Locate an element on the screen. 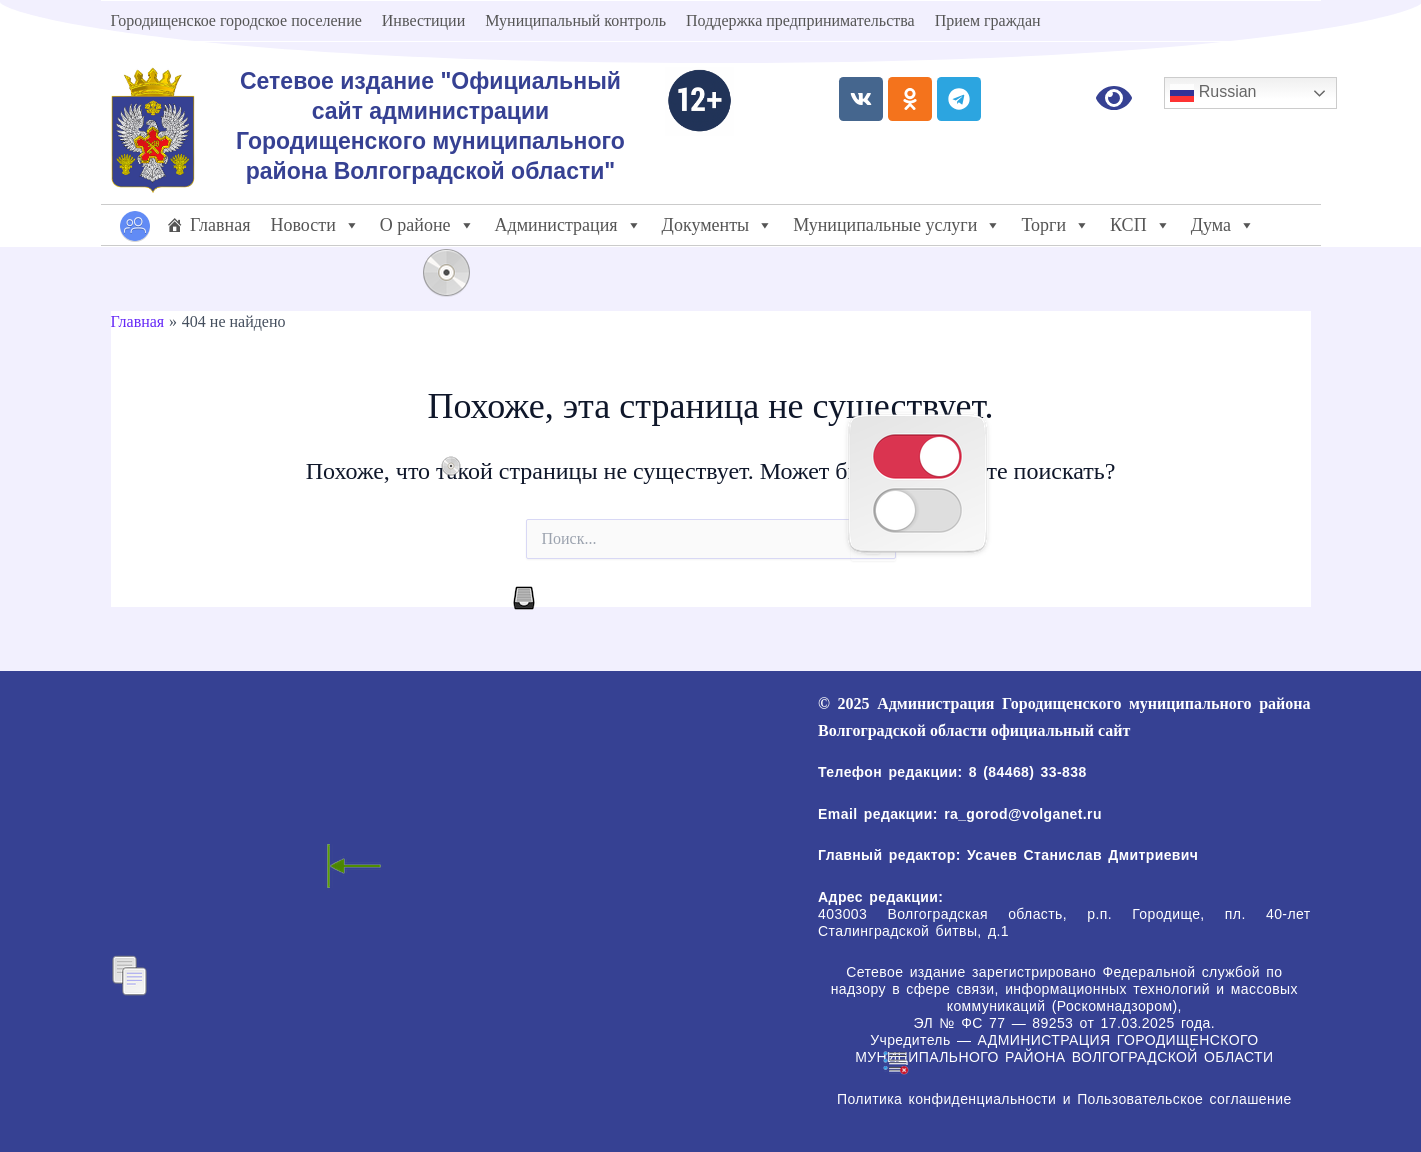 This screenshot has width=1421, height=1152. go to the first item in a list or sequence is located at coordinates (354, 866).